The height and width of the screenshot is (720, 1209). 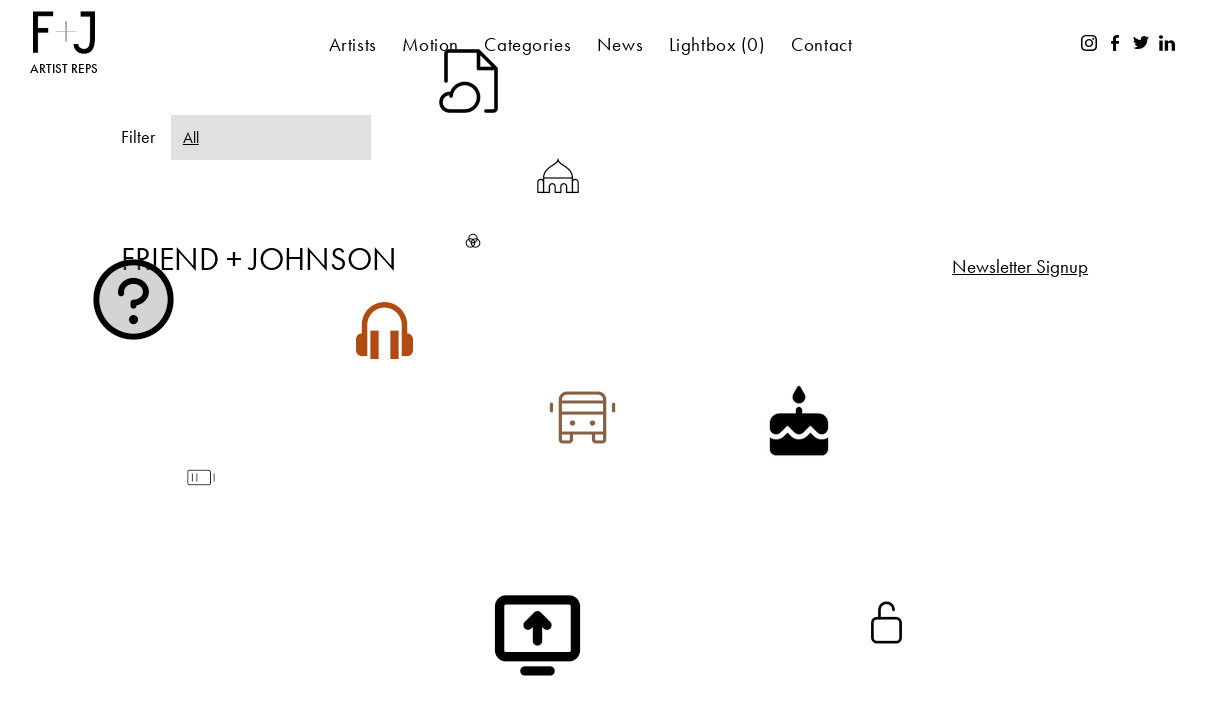 I want to click on upload file to display or screen, so click(x=537, y=631).